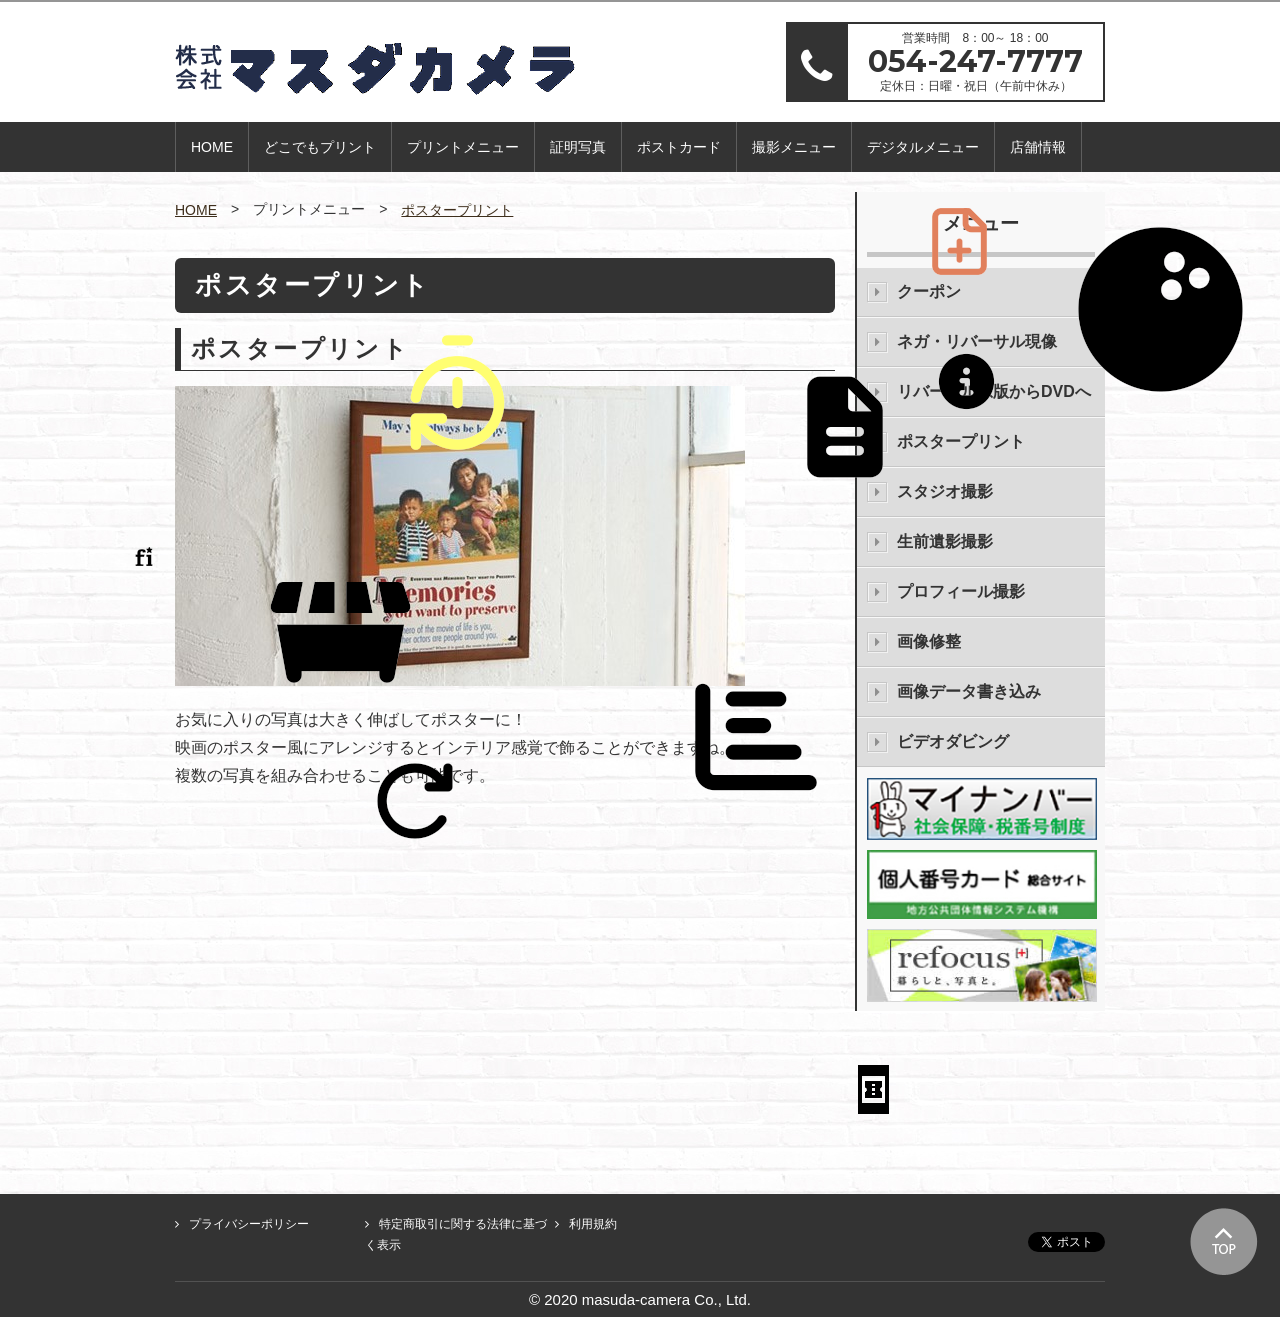  What do you see at coordinates (340, 628) in the screenshot?
I see `delete items permanently` at bounding box center [340, 628].